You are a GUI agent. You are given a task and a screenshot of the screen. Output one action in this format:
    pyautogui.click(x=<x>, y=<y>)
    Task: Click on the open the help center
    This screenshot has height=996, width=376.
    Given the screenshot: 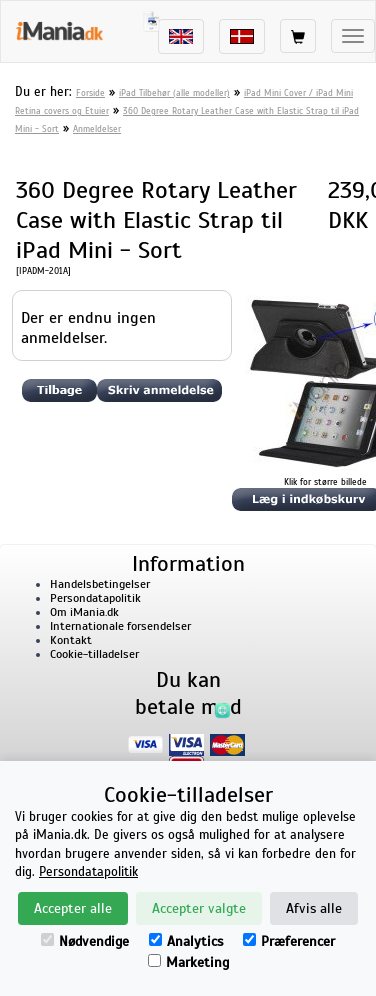 What is the action you would take?
    pyautogui.click(x=222, y=710)
    